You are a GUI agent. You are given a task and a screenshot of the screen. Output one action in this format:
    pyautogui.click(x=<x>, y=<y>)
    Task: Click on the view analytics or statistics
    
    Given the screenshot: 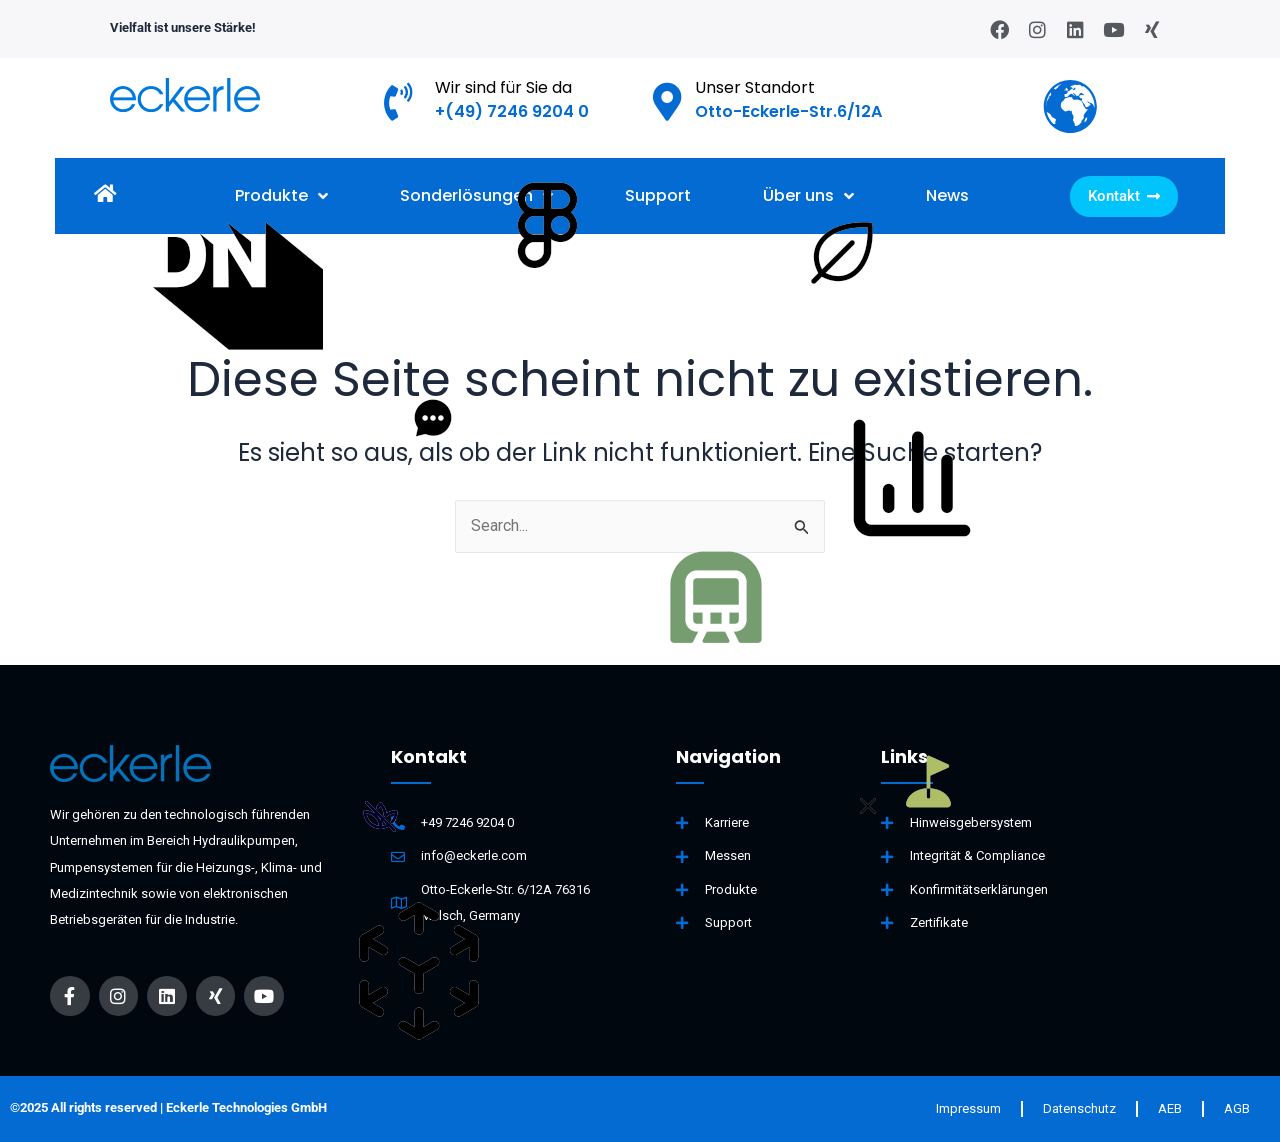 What is the action you would take?
    pyautogui.click(x=912, y=478)
    